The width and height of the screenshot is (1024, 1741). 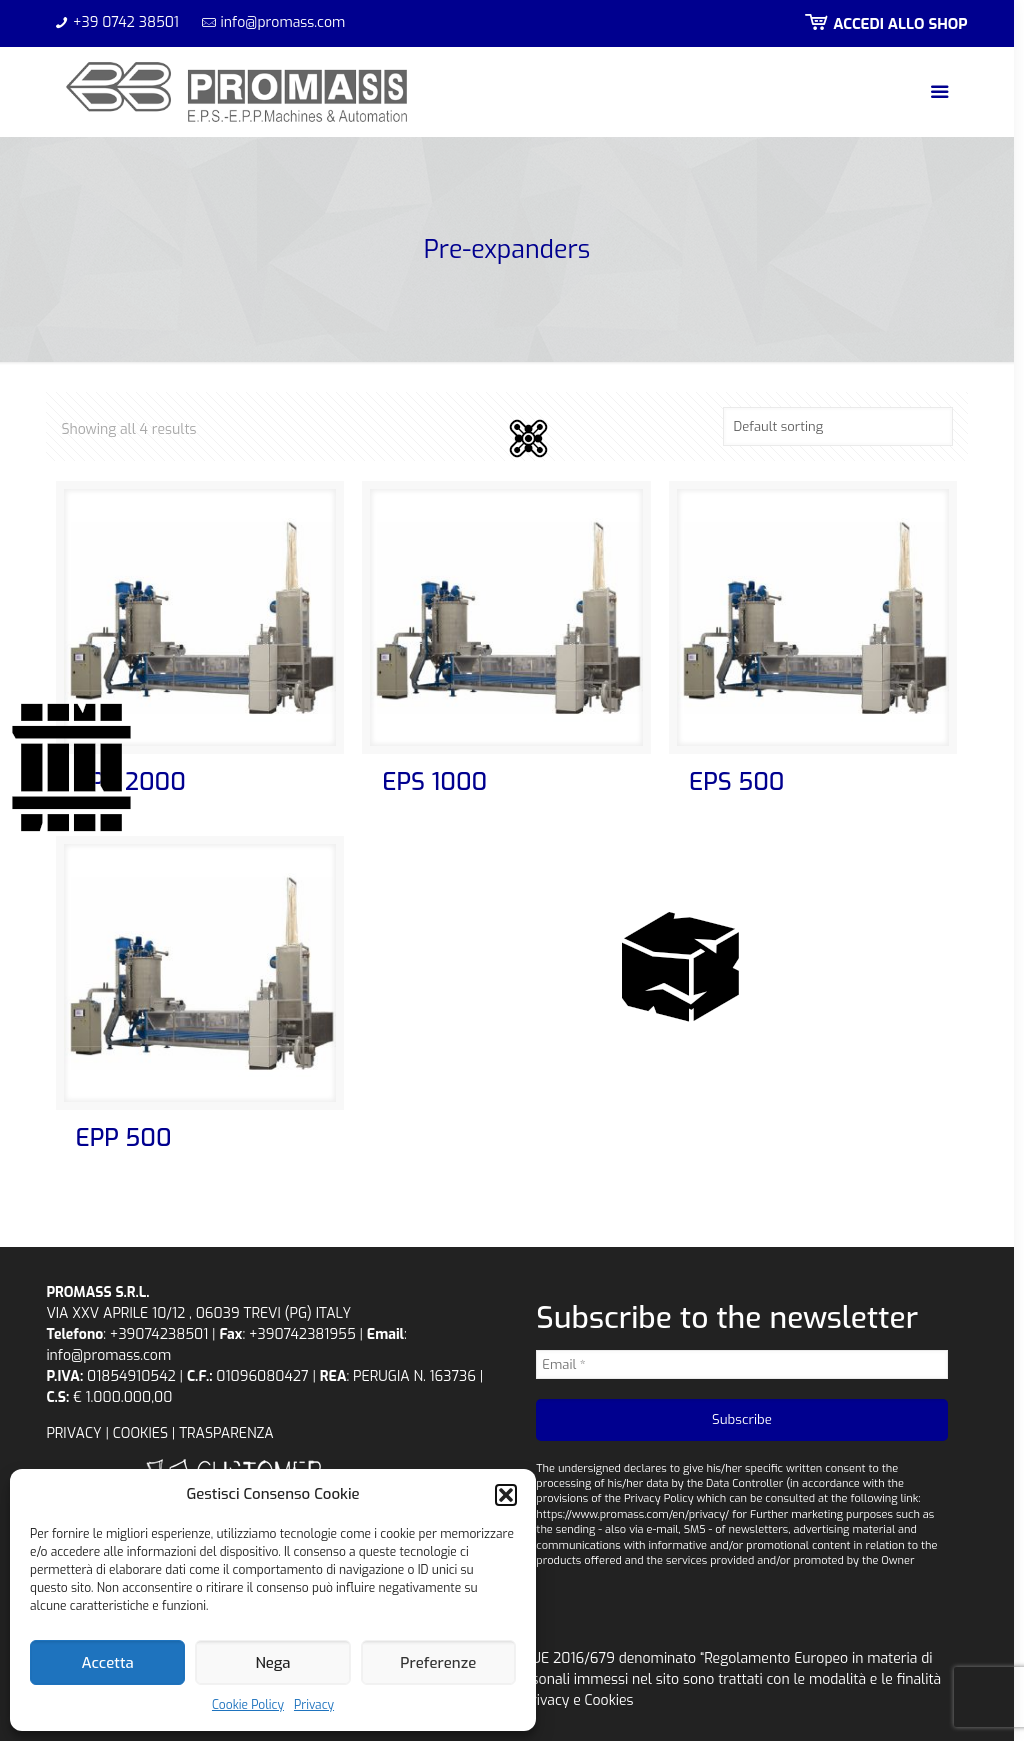 What do you see at coordinates (680, 964) in the screenshot?
I see `select stone block material for building` at bounding box center [680, 964].